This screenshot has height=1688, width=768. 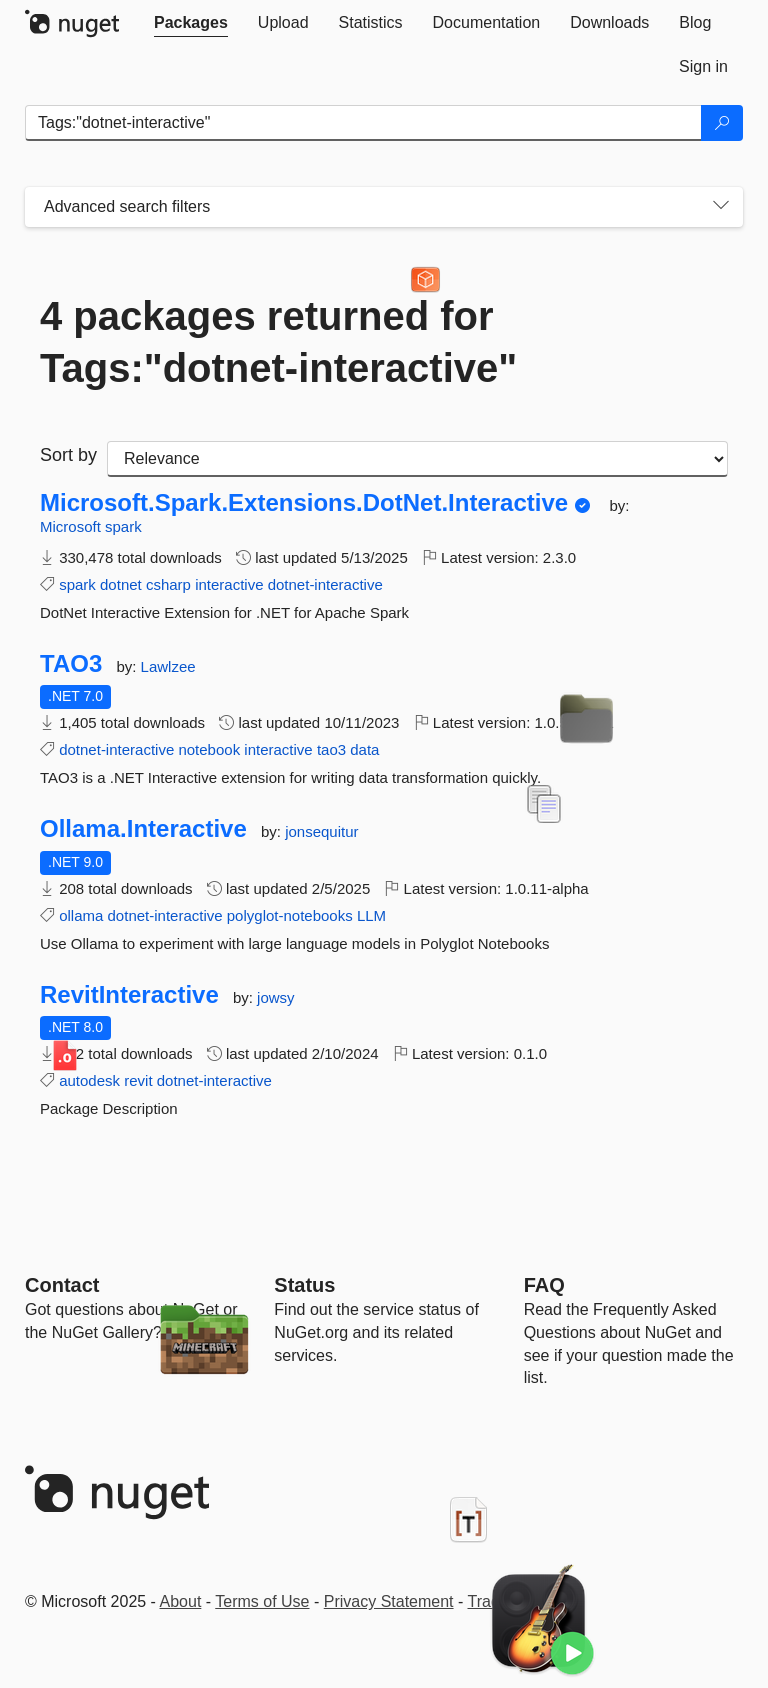 I want to click on object file type indicator, so click(x=65, y=1056).